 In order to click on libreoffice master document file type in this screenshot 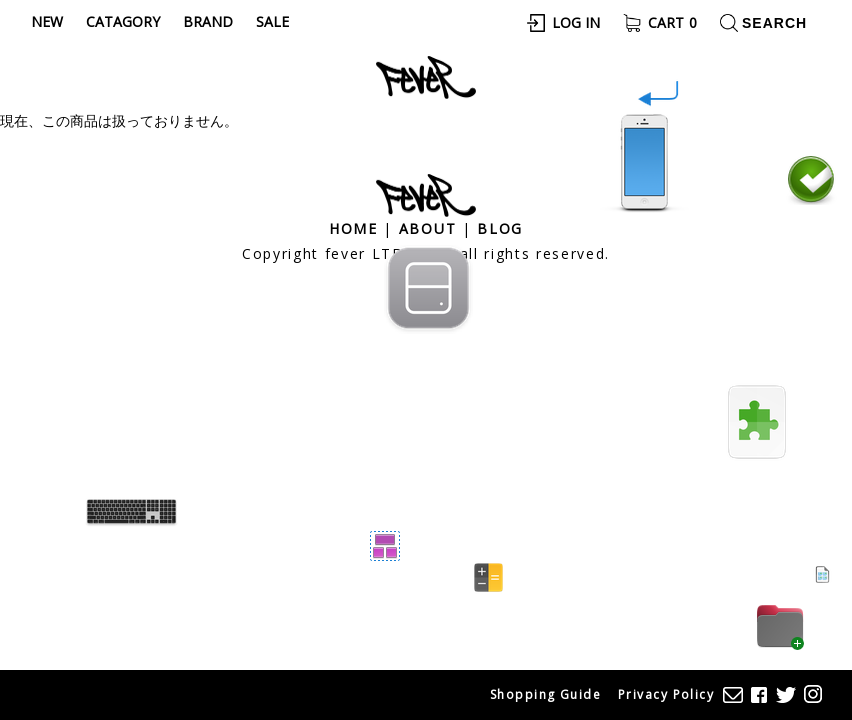, I will do `click(822, 574)`.